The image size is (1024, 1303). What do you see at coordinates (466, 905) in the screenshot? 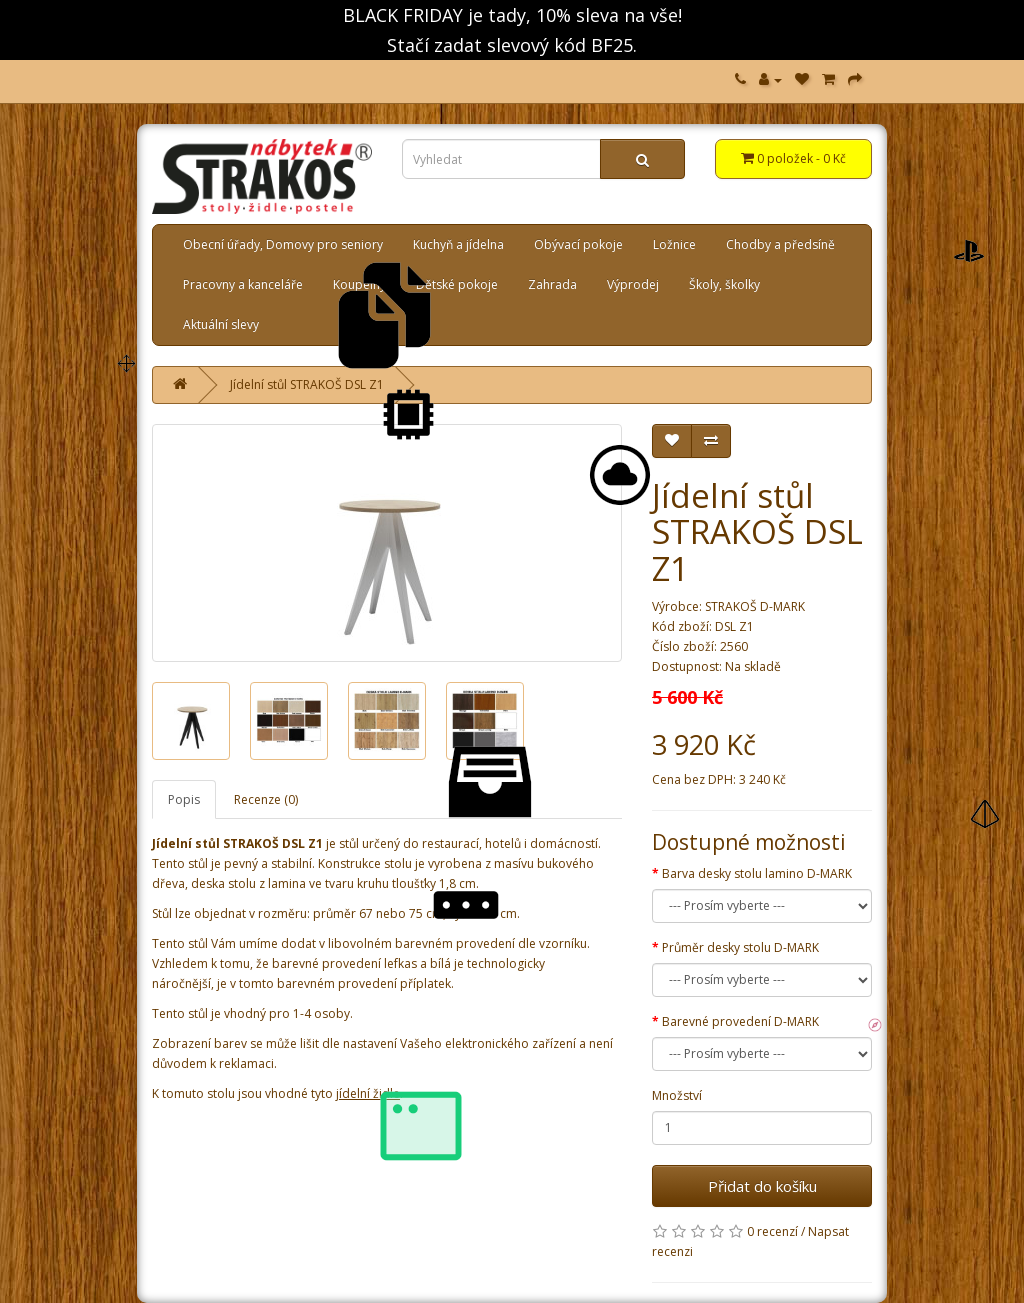
I see `open more options menu` at bounding box center [466, 905].